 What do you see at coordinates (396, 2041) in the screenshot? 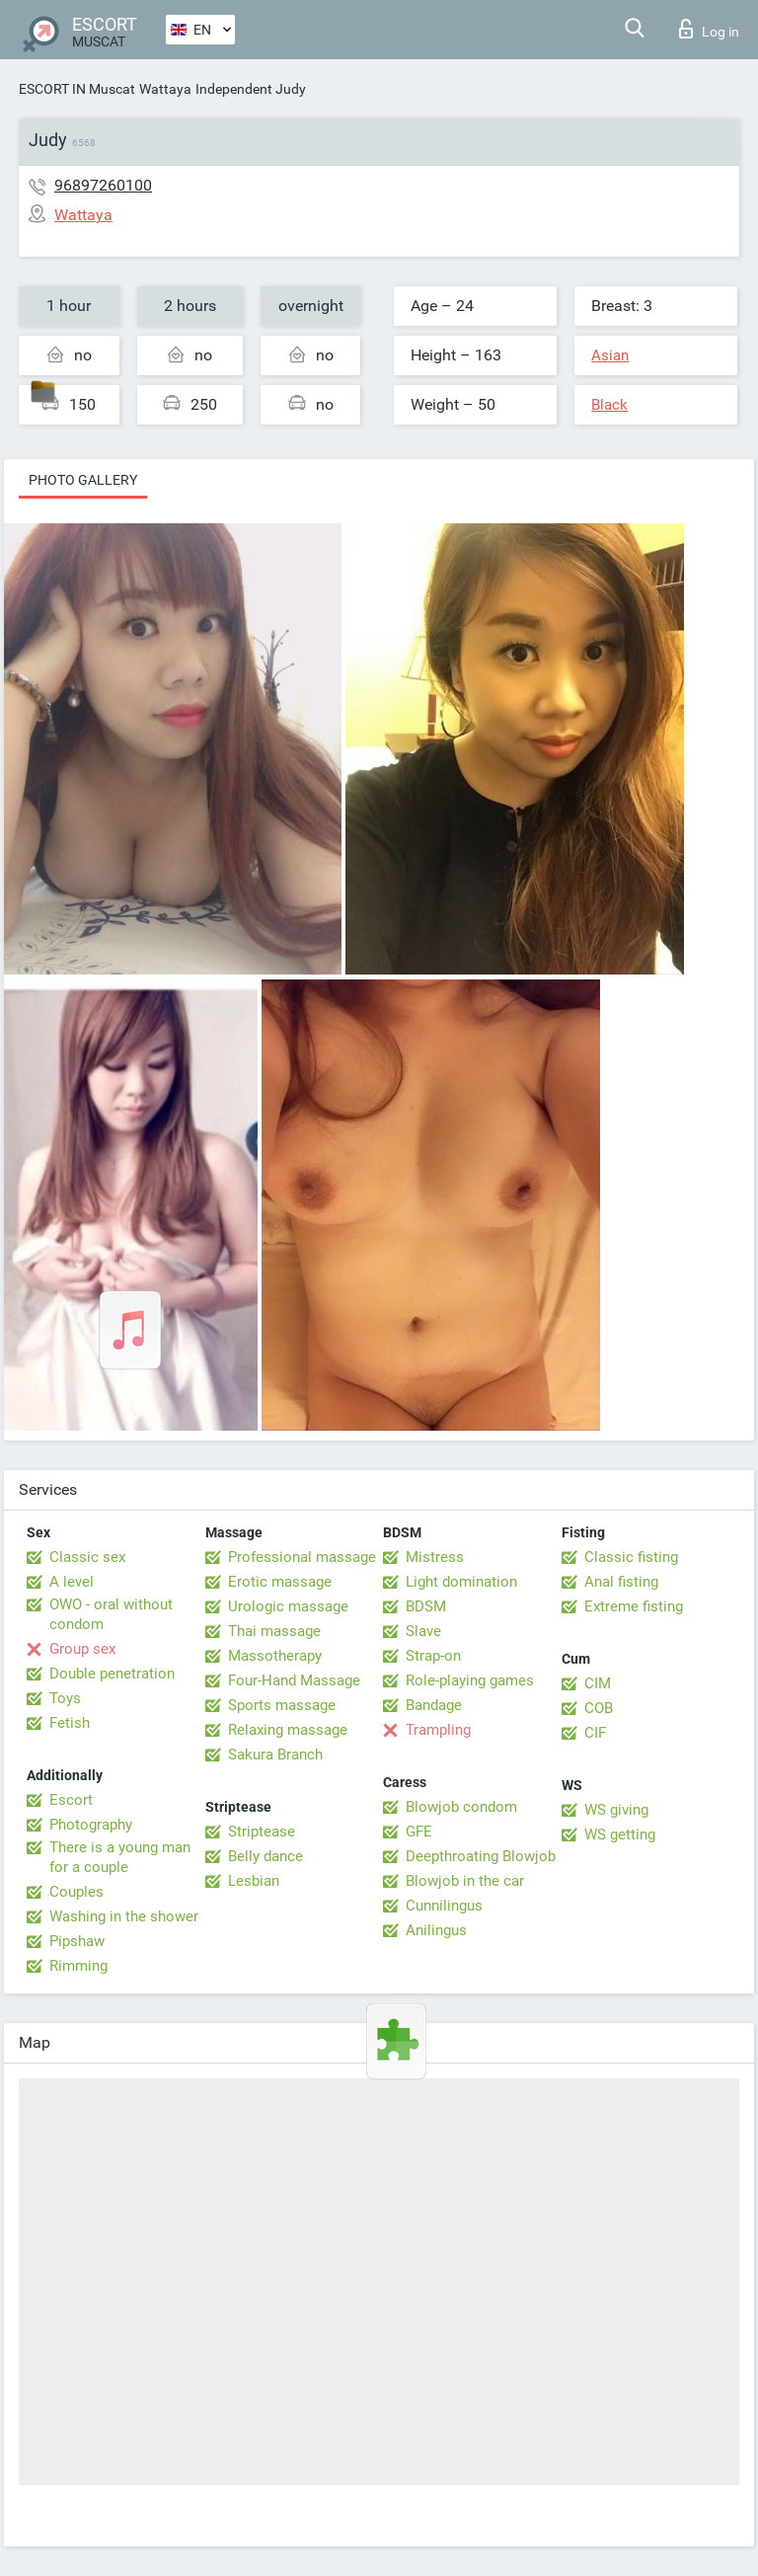
I see `browser extension or add-on installer file` at bounding box center [396, 2041].